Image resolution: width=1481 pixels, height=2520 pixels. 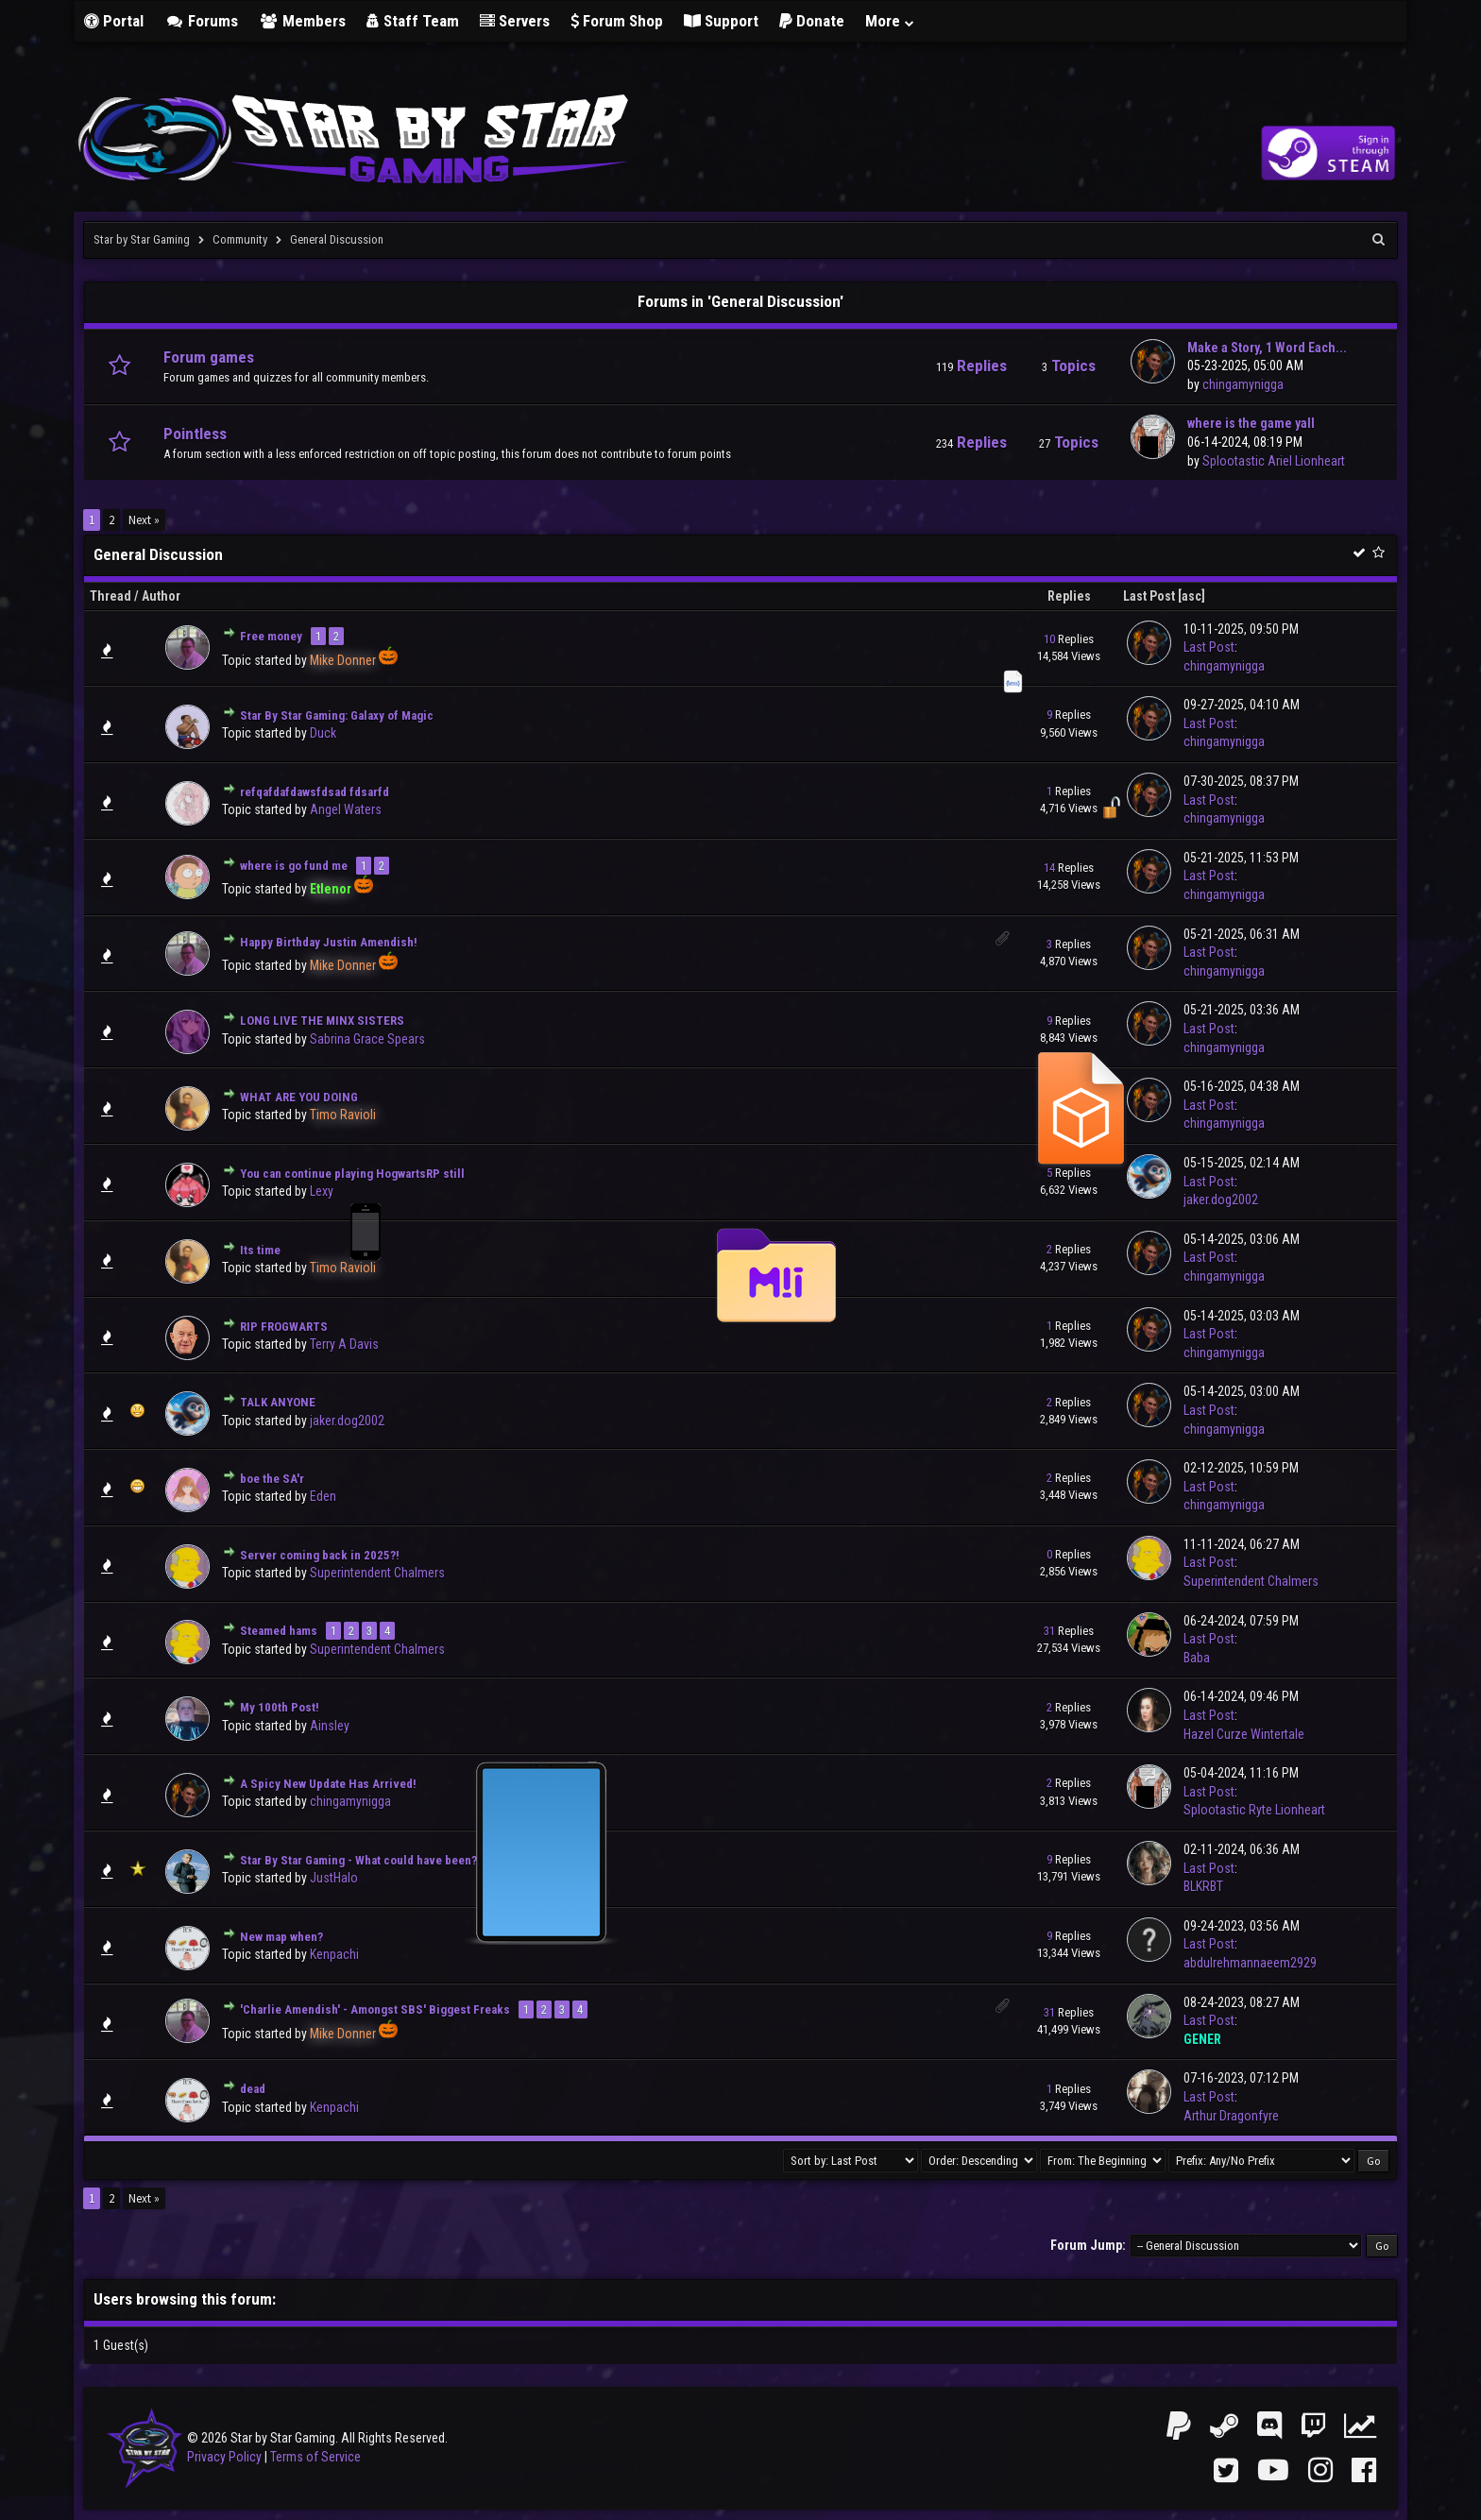 I want to click on iPhone device in sidebar navigation, so click(x=366, y=1232).